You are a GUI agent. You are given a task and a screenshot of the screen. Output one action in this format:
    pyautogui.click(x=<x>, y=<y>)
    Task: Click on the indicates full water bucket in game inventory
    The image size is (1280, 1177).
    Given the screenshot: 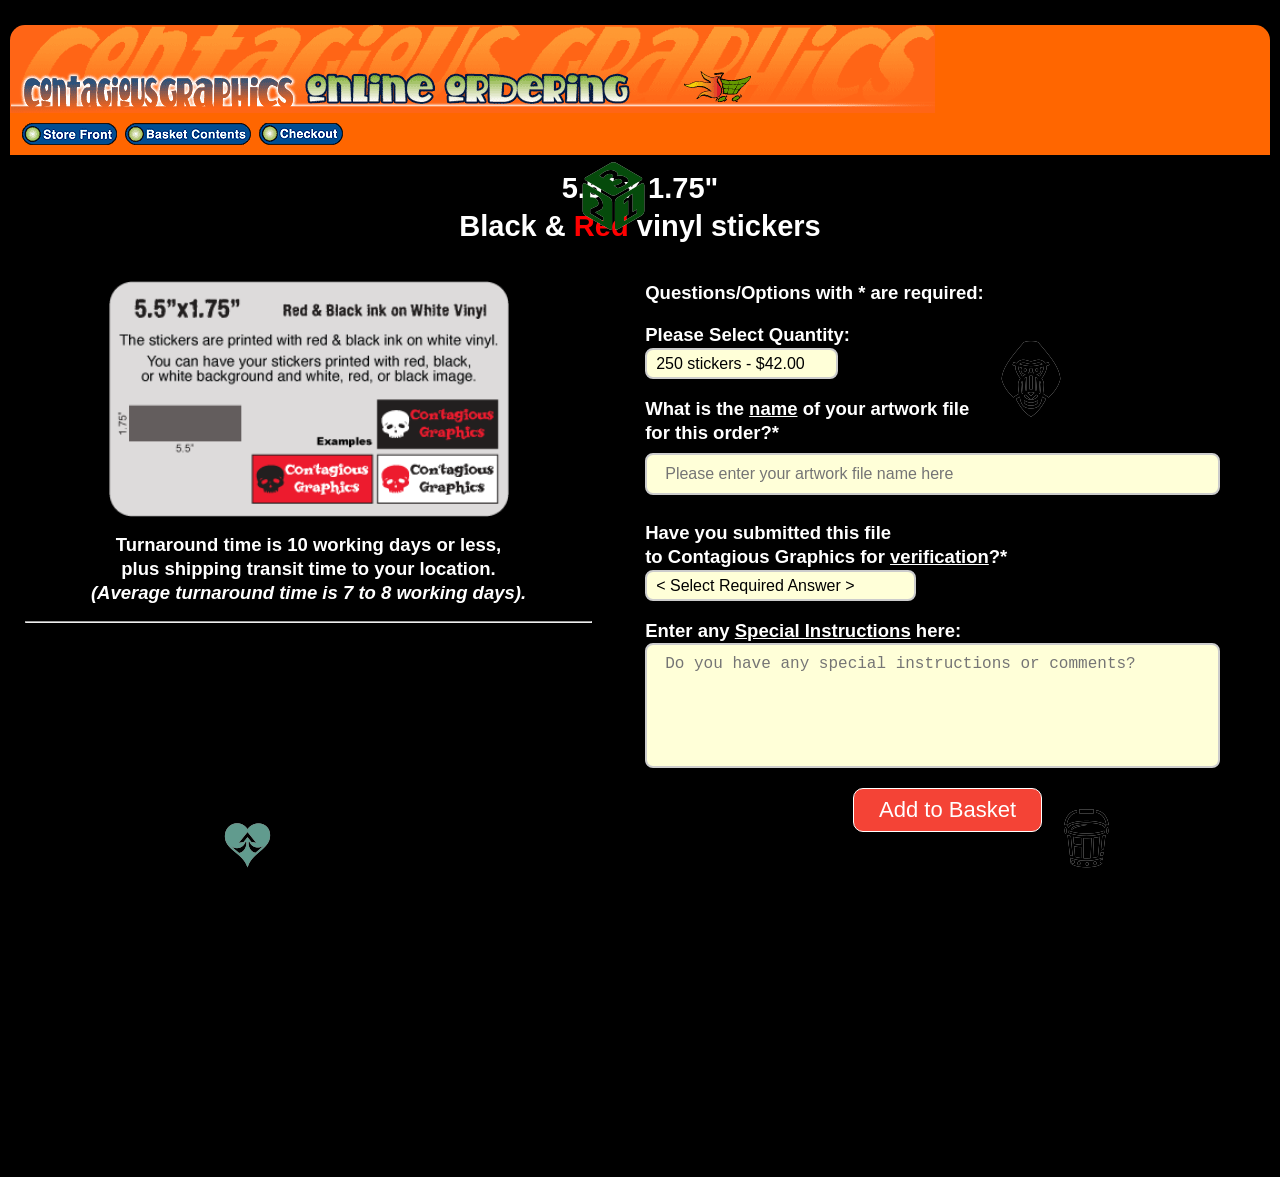 What is the action you would take?
    pyautogui.click(x=1086, y=836)
    